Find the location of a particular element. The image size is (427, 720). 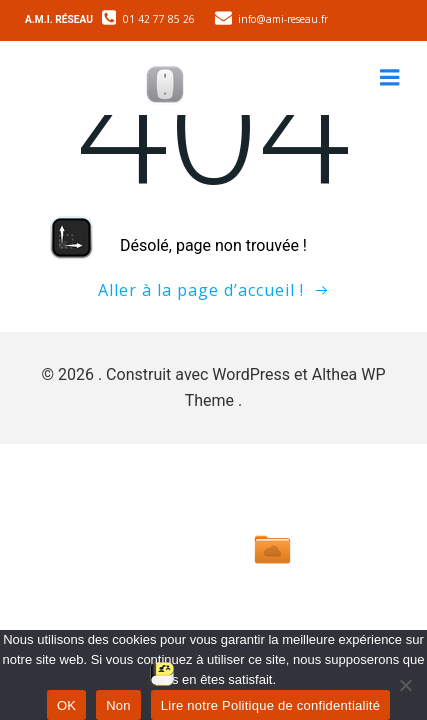

open the manuals app is located at coordinates (162, 674).